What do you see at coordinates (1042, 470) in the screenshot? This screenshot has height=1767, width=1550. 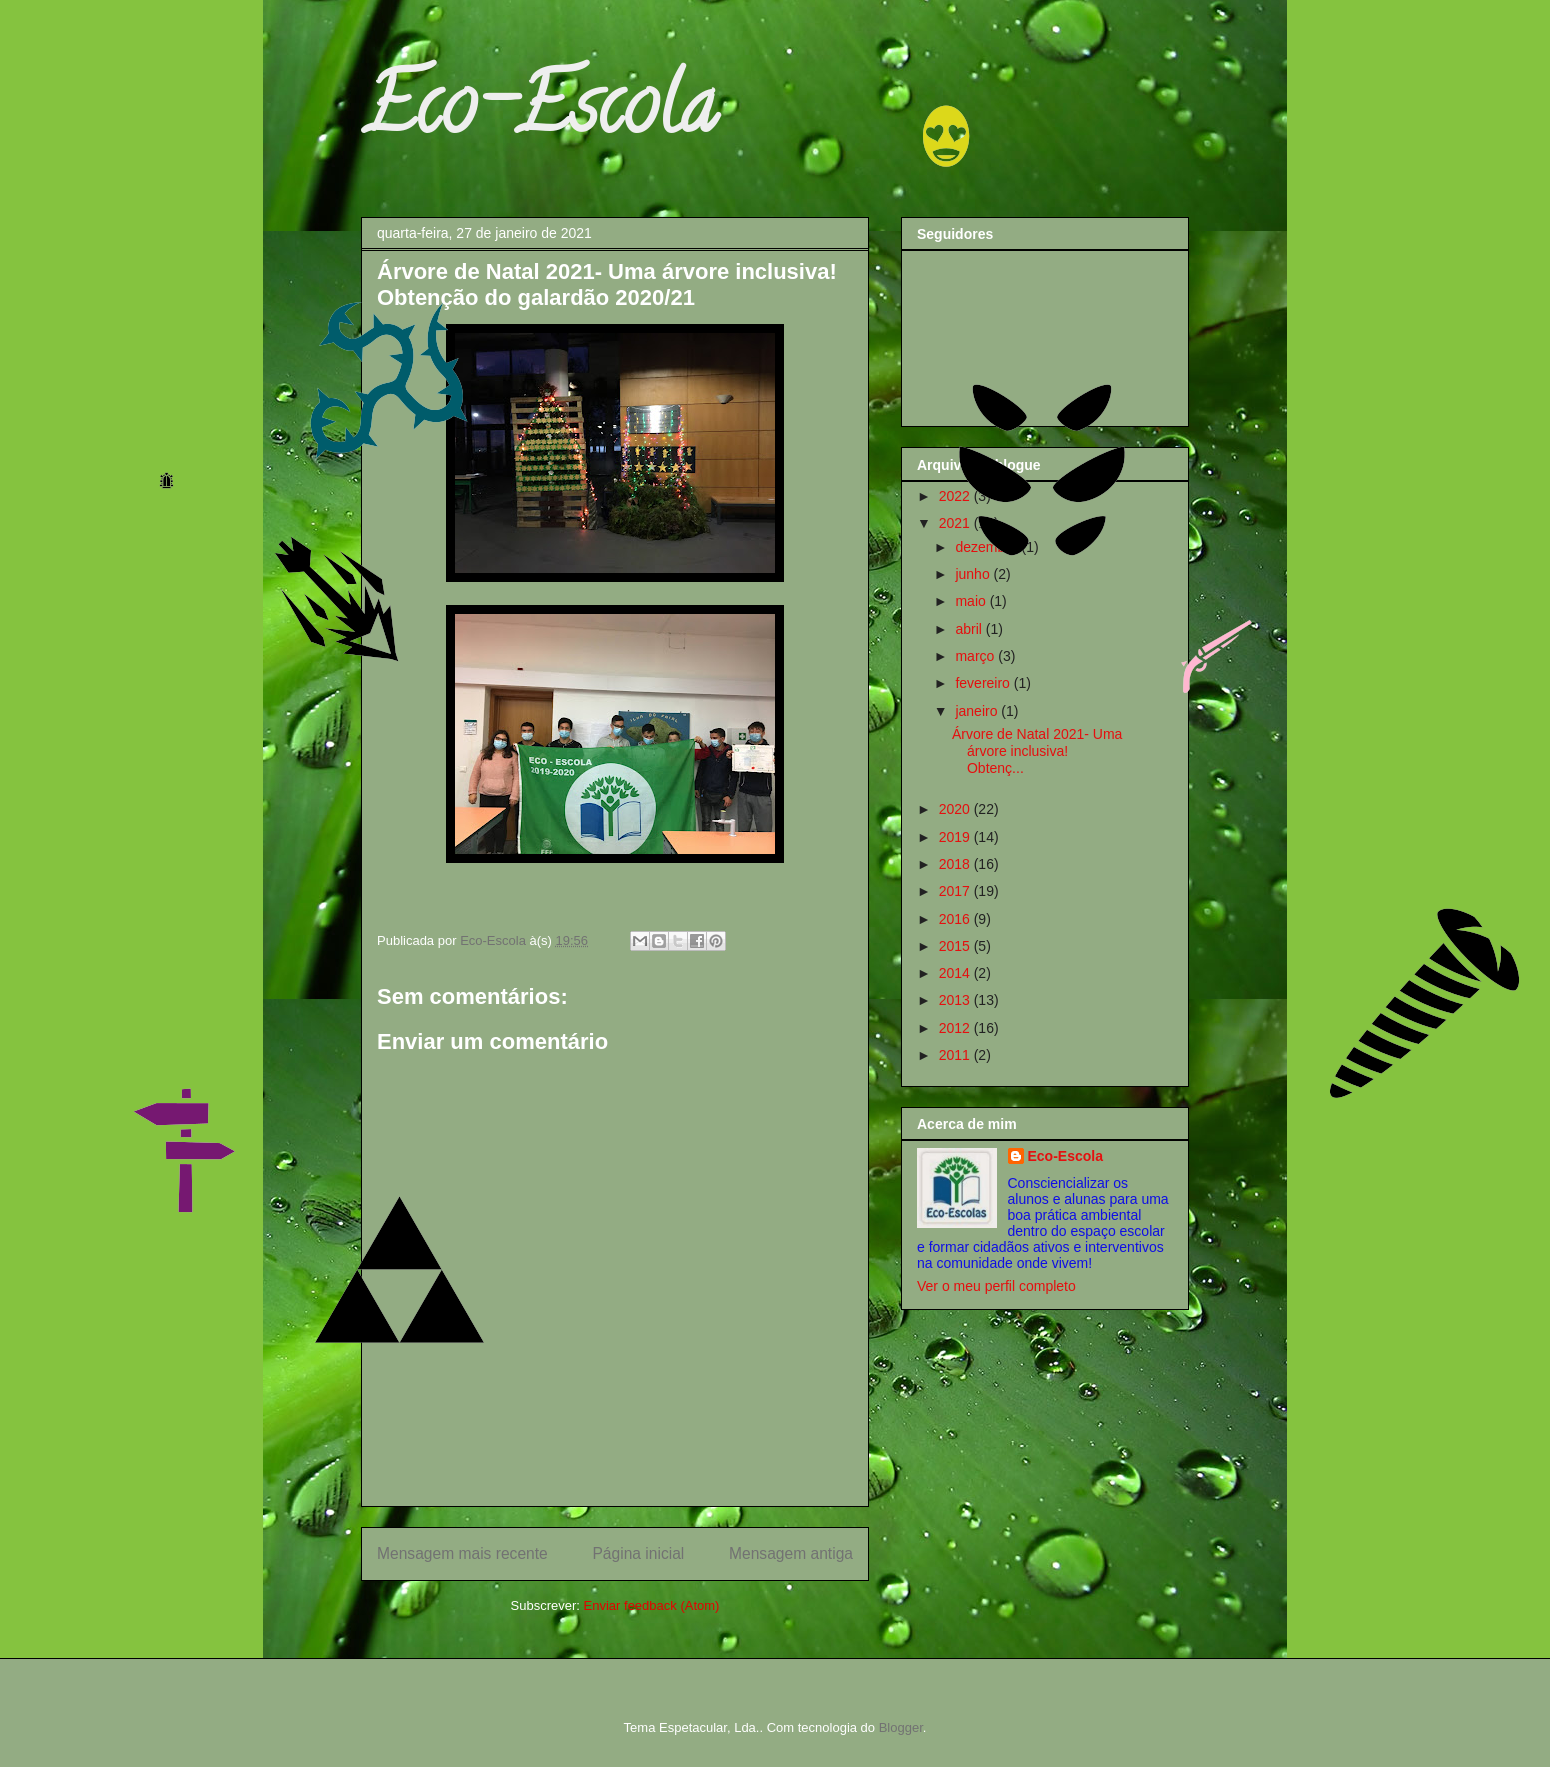 I see `activate hunter vision or tracking mode` at bounding box center [1042, 470].